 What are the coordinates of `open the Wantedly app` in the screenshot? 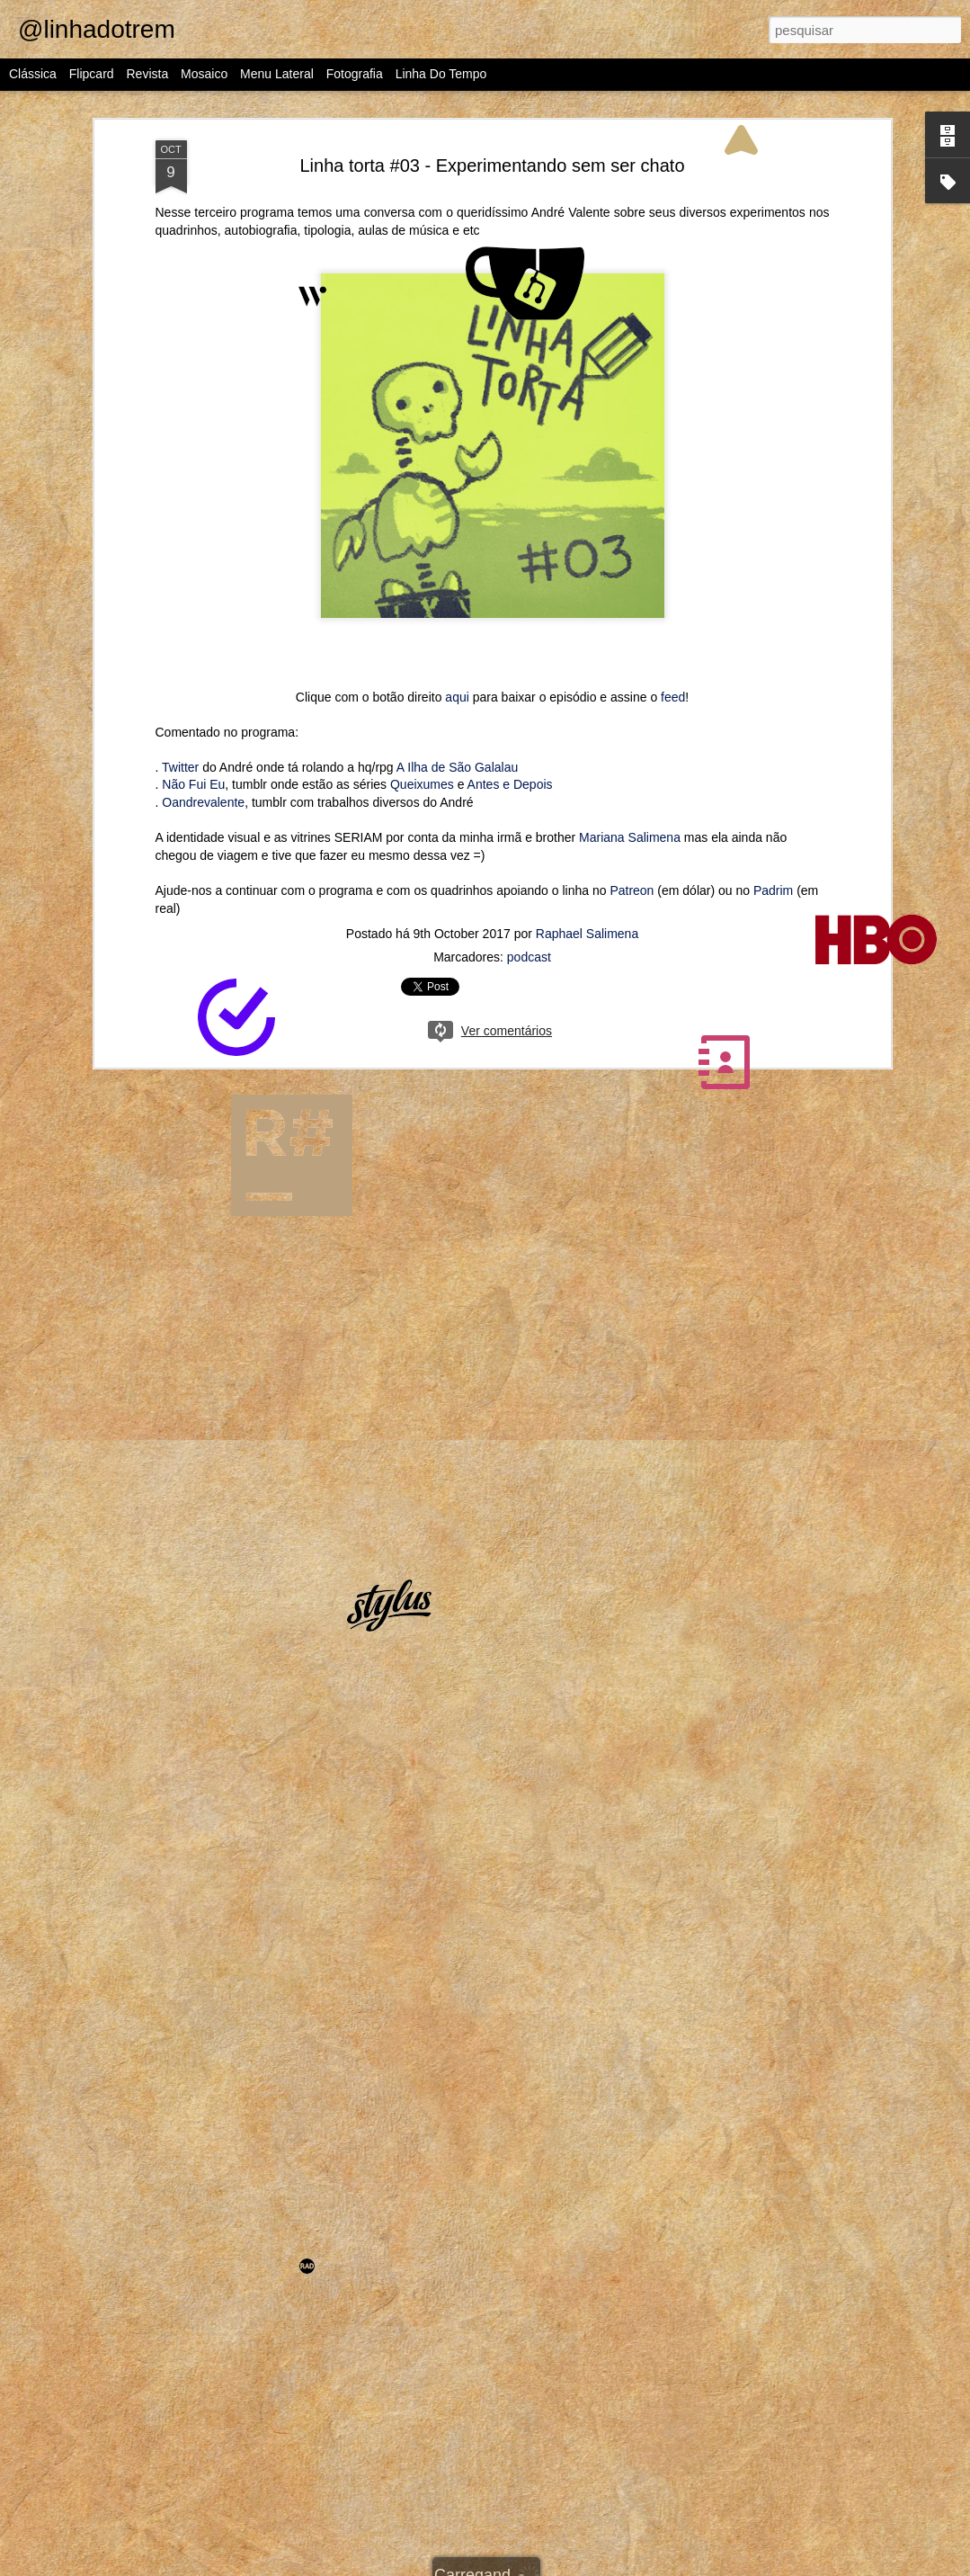 It's located at (312, 296).